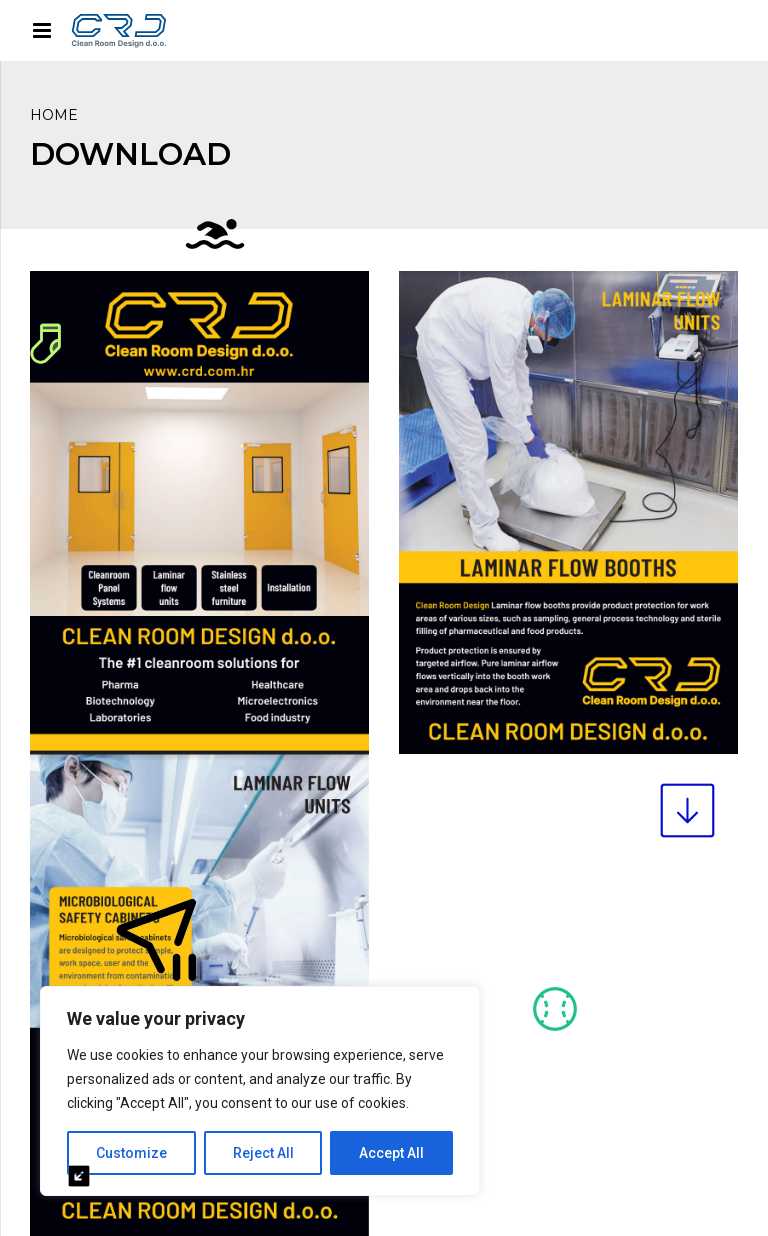  What do you see at coordinates (215, 234) in the screenshot?
I see `access swimming pool or aquatic facilities` at bounding box center [215, 234].